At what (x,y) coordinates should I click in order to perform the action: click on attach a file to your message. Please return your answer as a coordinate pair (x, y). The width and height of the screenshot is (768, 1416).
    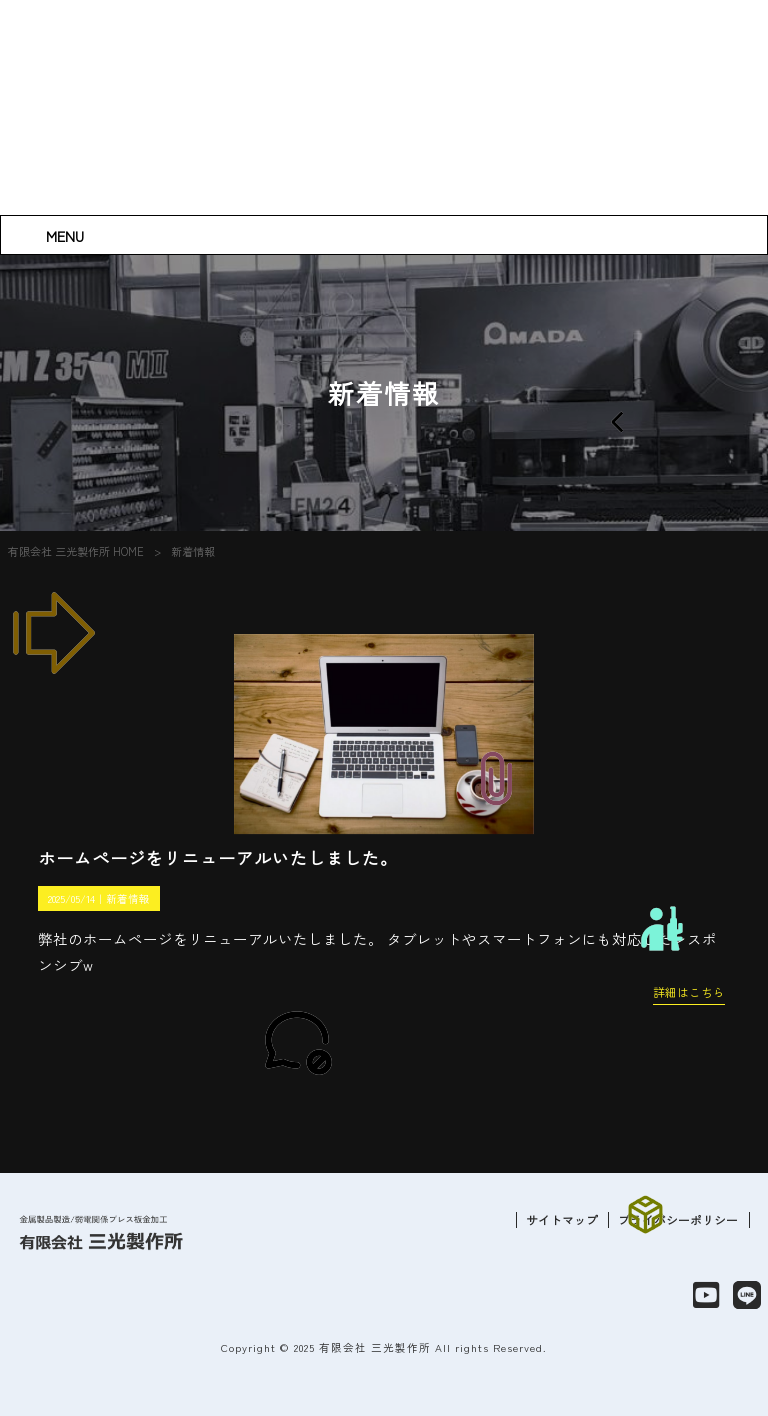
    Looking at the image, I should click on (496, 778).